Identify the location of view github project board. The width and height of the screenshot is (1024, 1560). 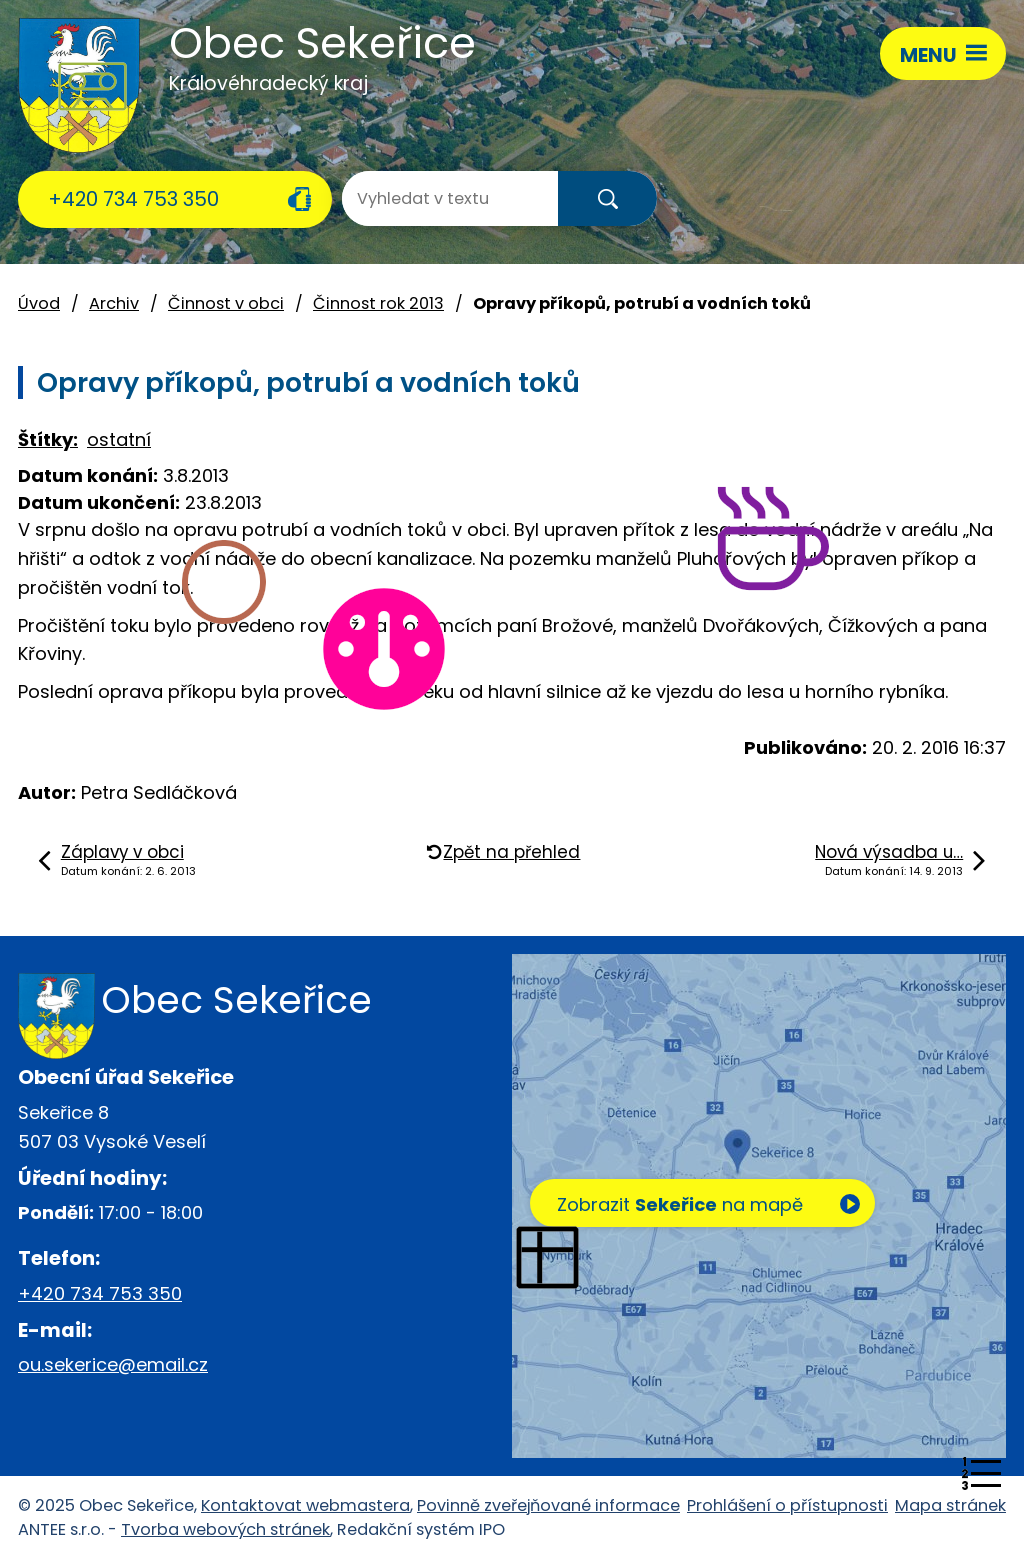
(547, 1257).